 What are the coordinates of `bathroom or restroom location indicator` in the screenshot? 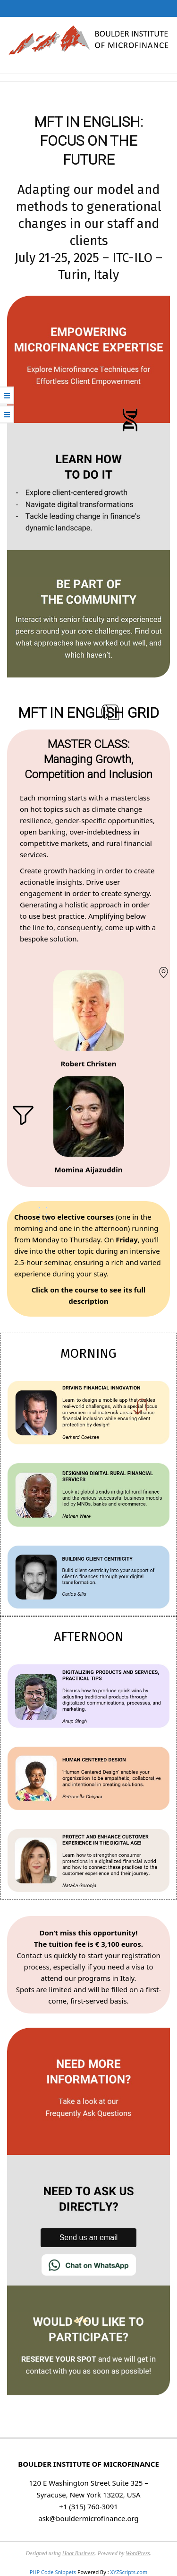 It's located at (110, 712).